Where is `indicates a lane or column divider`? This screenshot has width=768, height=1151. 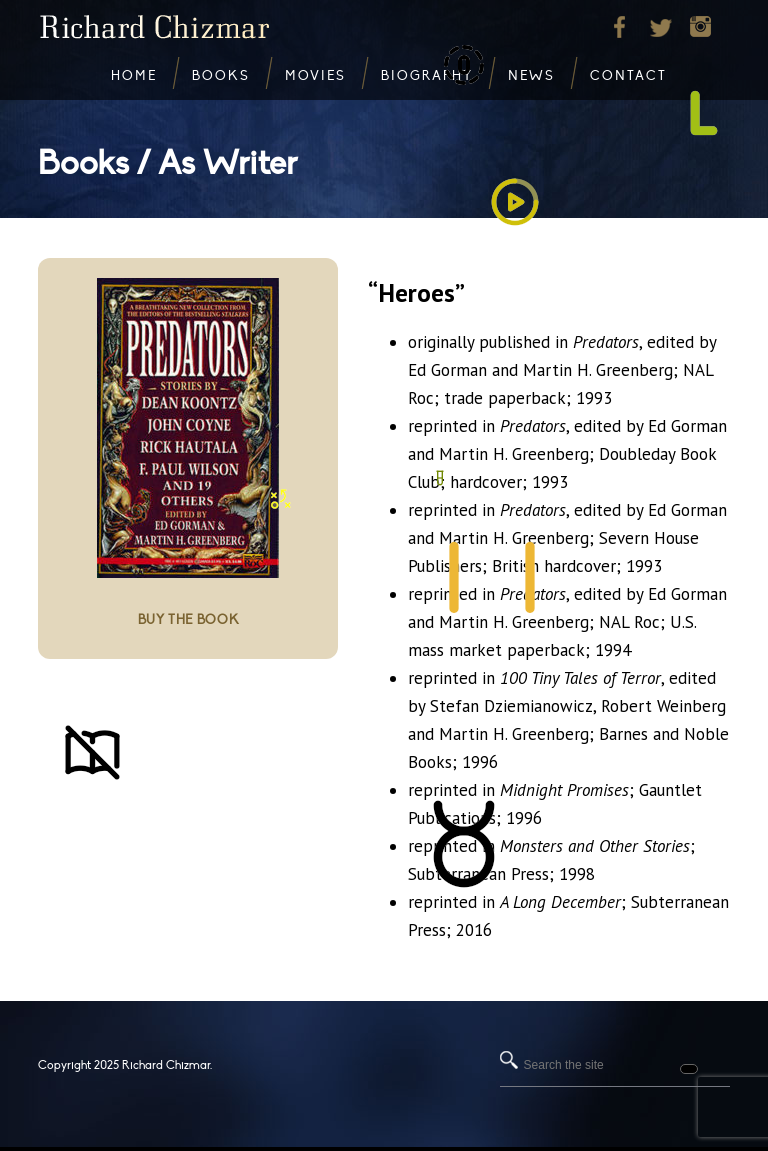 indicates a lane or column divider is located at coordinates (492, 575).